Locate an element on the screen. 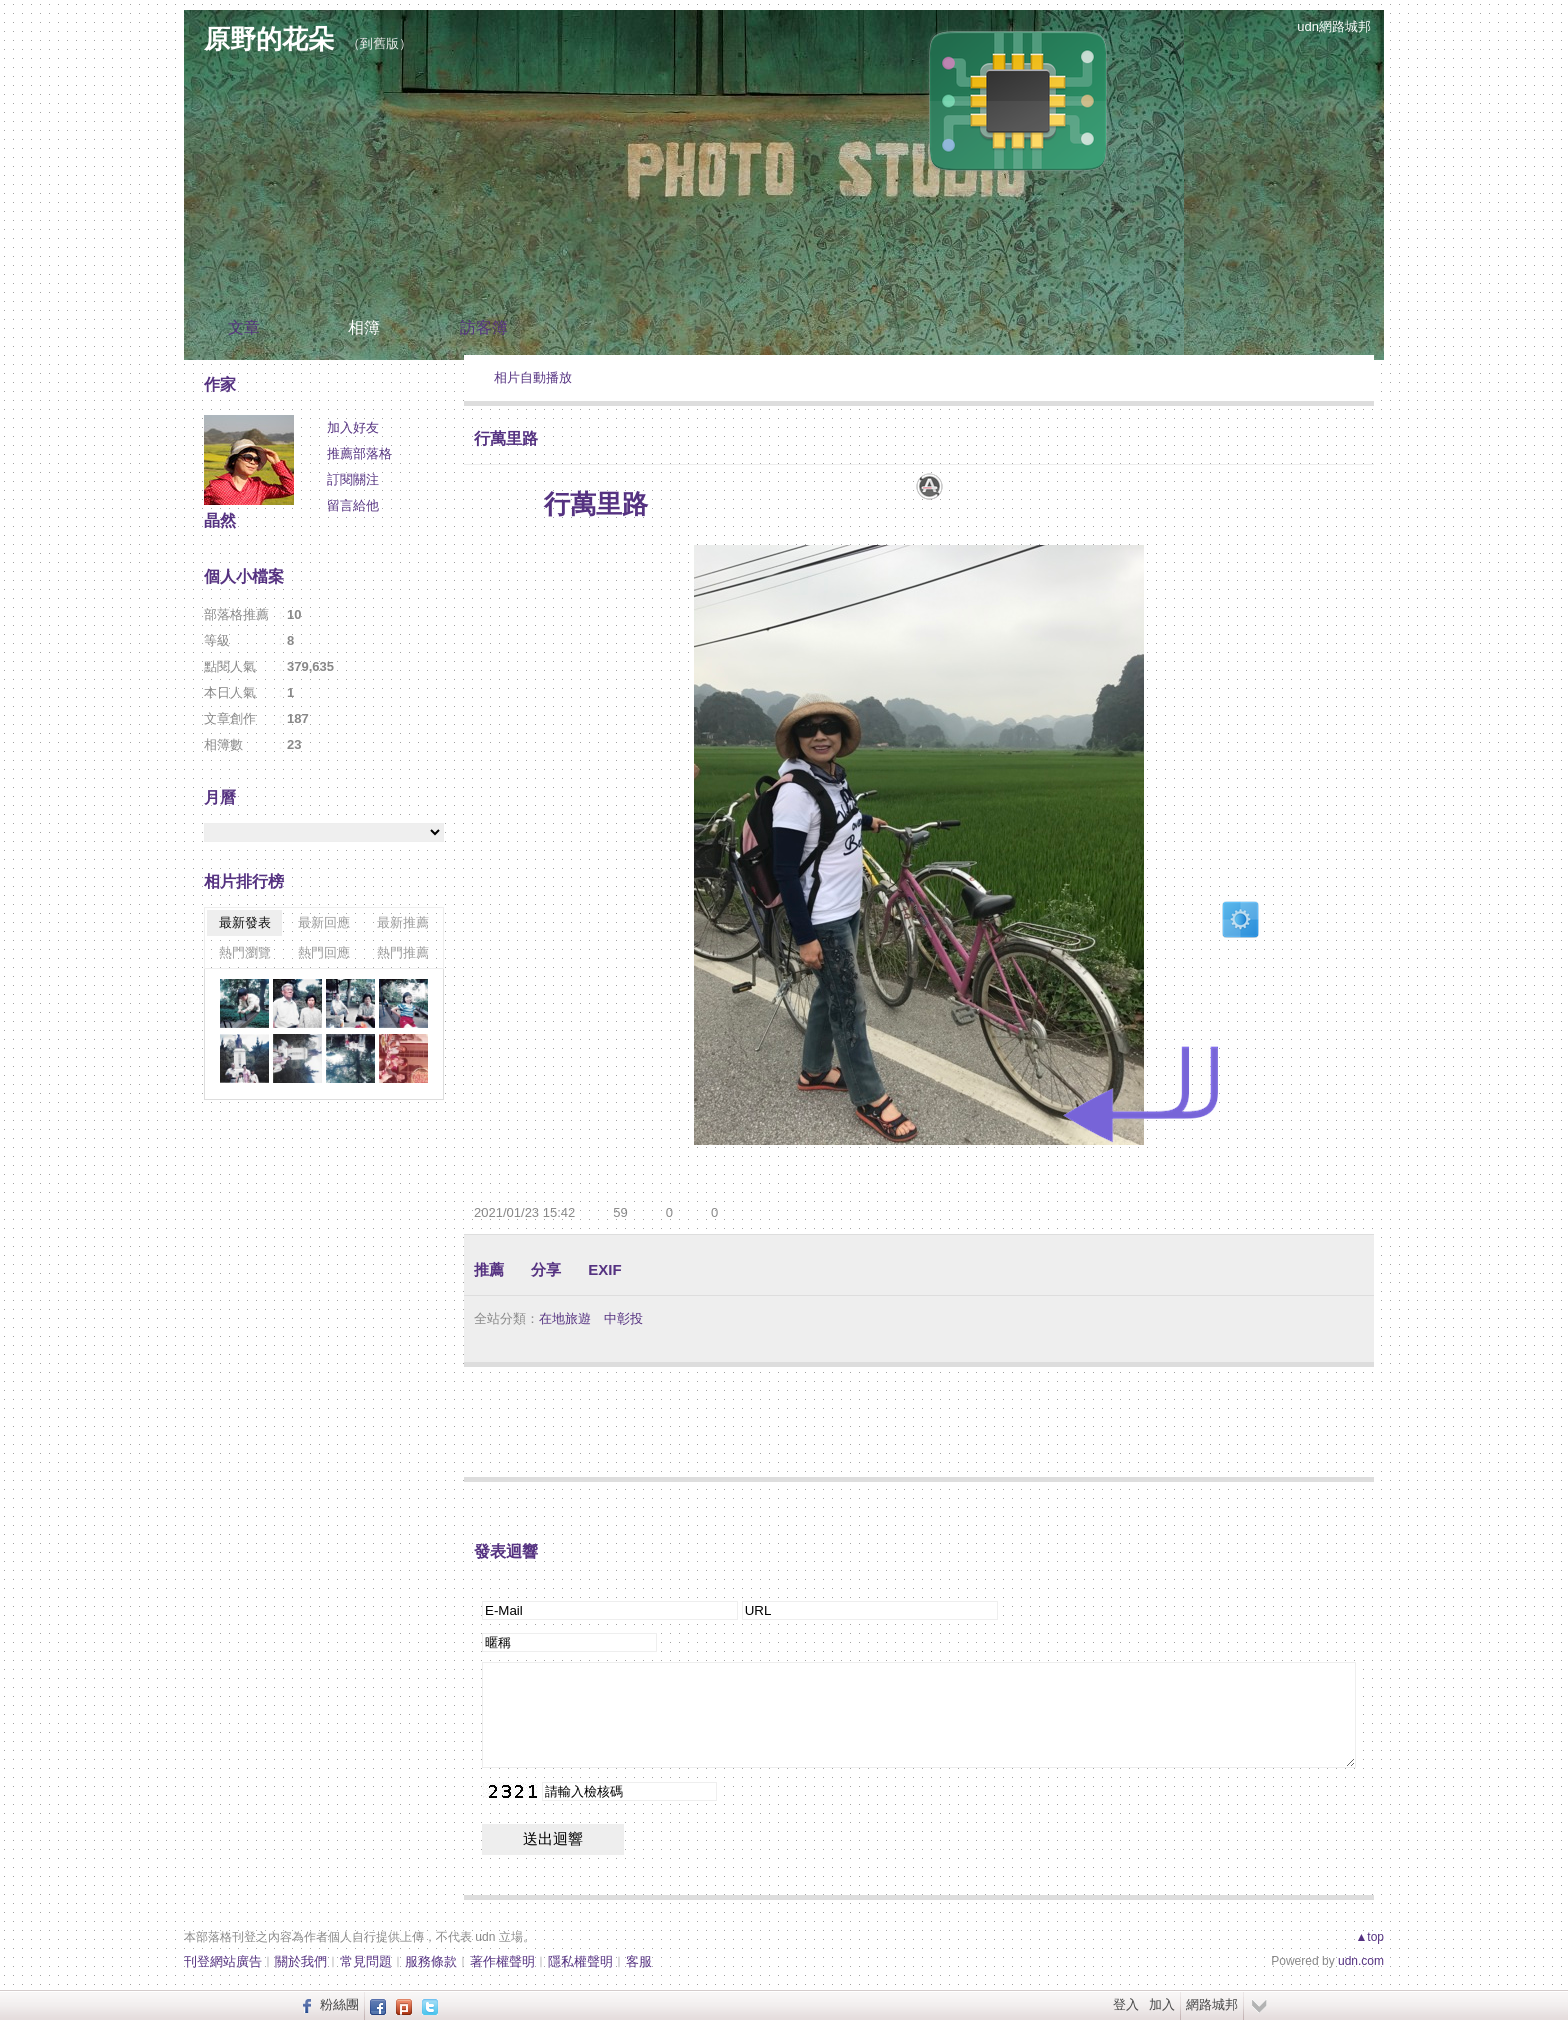 Image resolution: width=1568 pixels, height=2020 pixels. open software updater application is located at coordinates (929, 486).